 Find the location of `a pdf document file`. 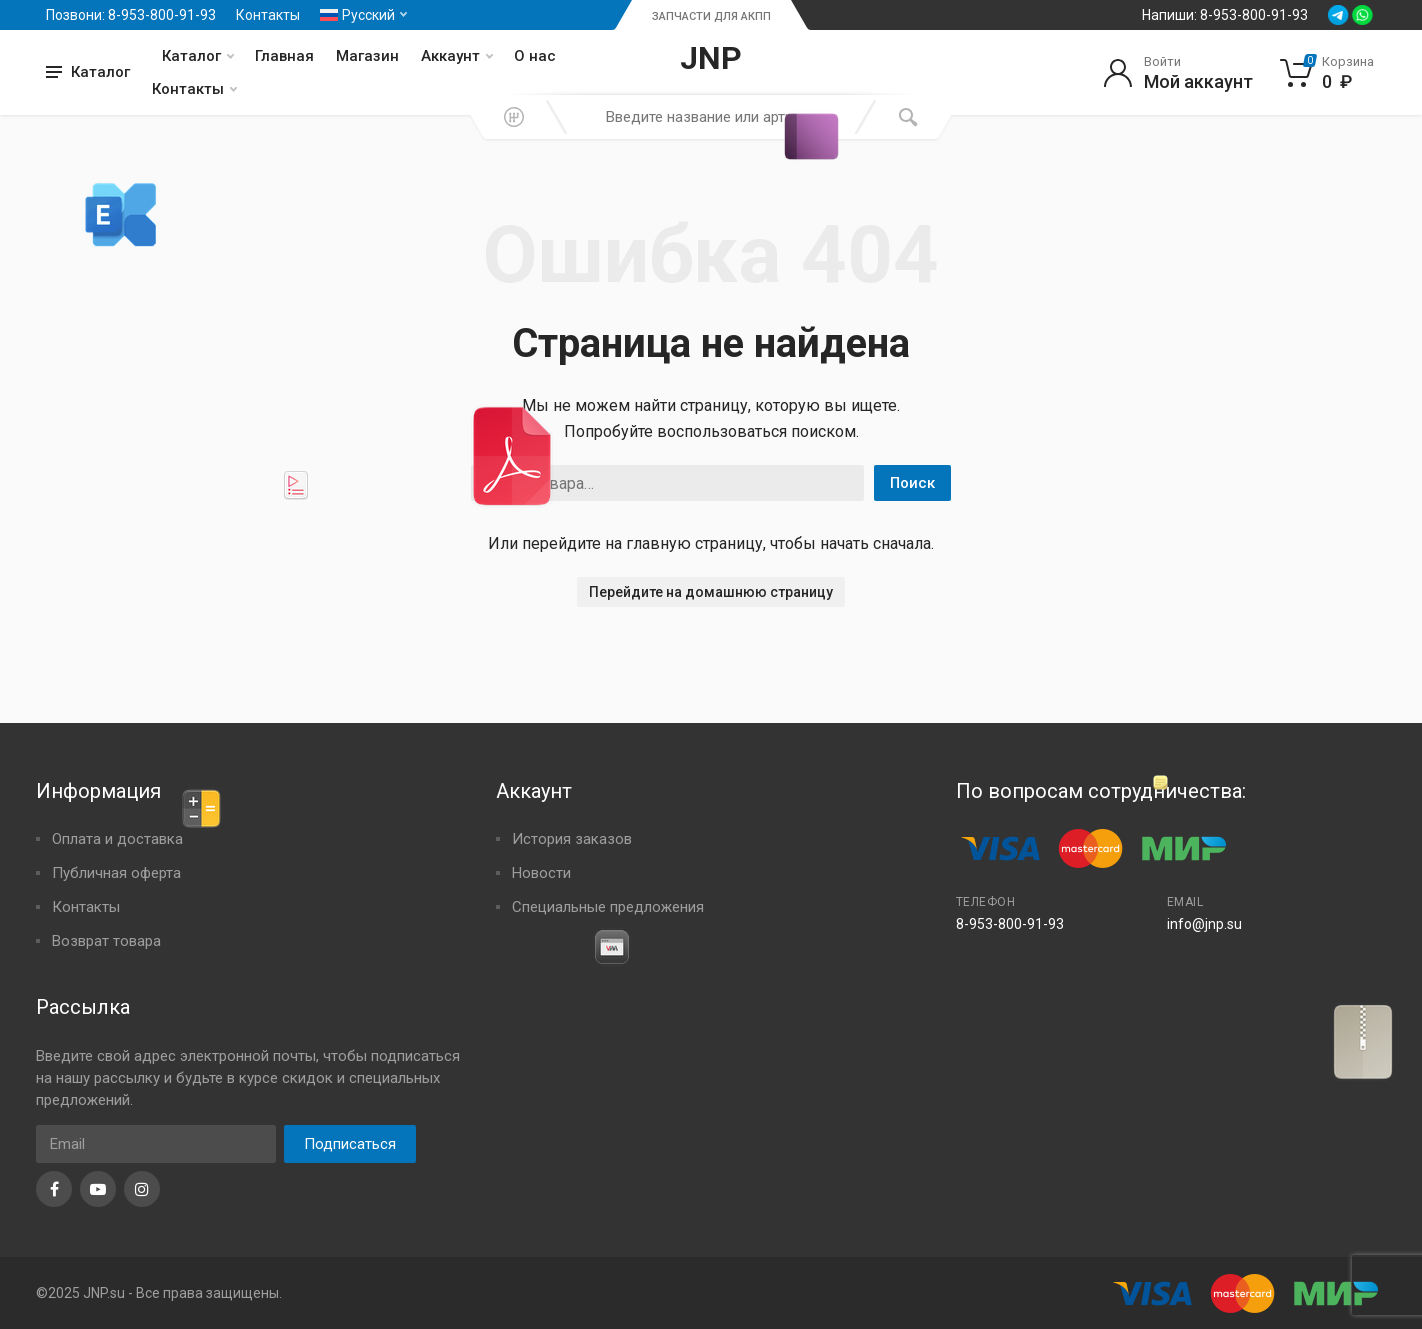

a pdf document file is located at coordinates (512, 456).